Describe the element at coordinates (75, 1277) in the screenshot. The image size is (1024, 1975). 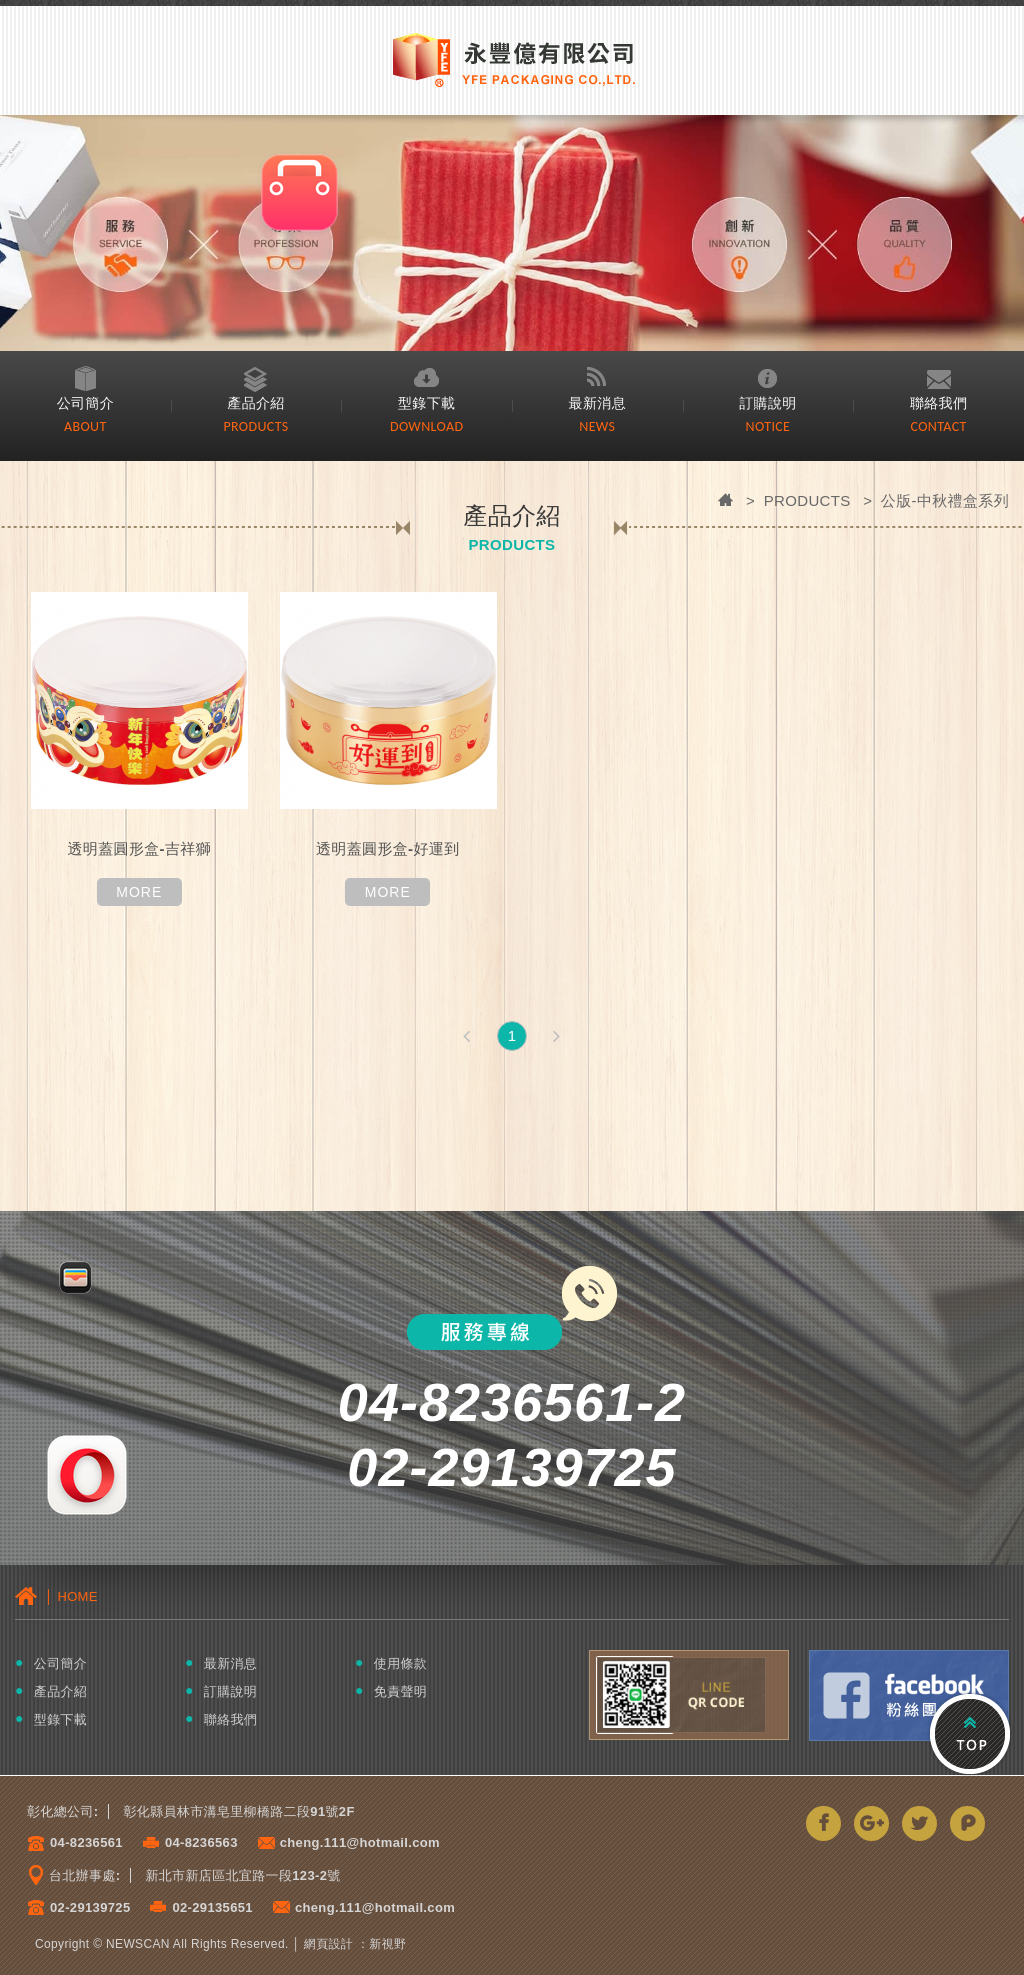
I see `open apple wallet app` at that location.